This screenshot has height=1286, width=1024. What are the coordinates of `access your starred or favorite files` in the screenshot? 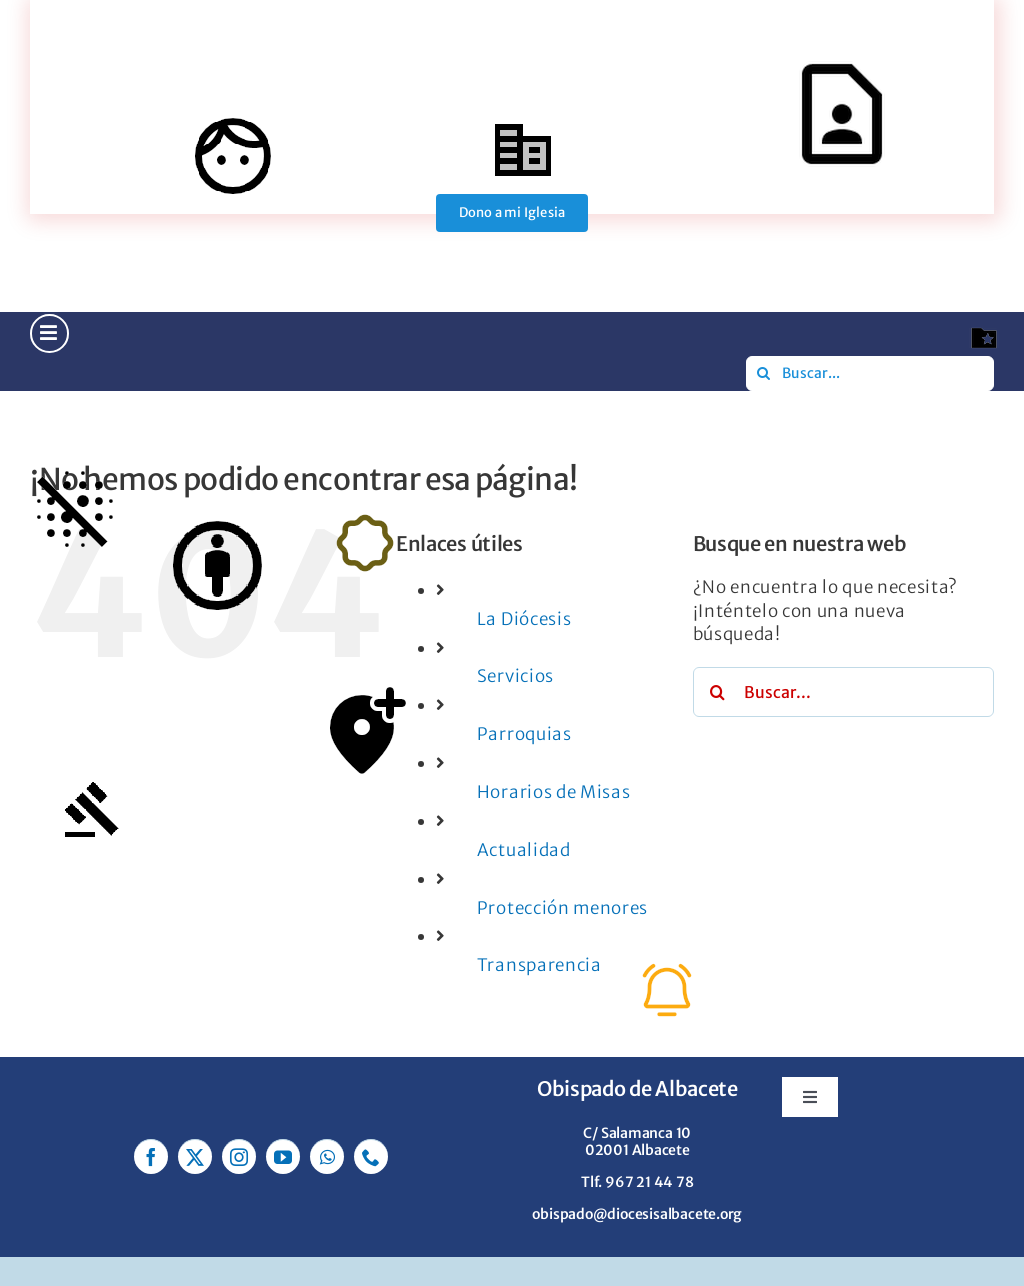 It's located at (984, 338).